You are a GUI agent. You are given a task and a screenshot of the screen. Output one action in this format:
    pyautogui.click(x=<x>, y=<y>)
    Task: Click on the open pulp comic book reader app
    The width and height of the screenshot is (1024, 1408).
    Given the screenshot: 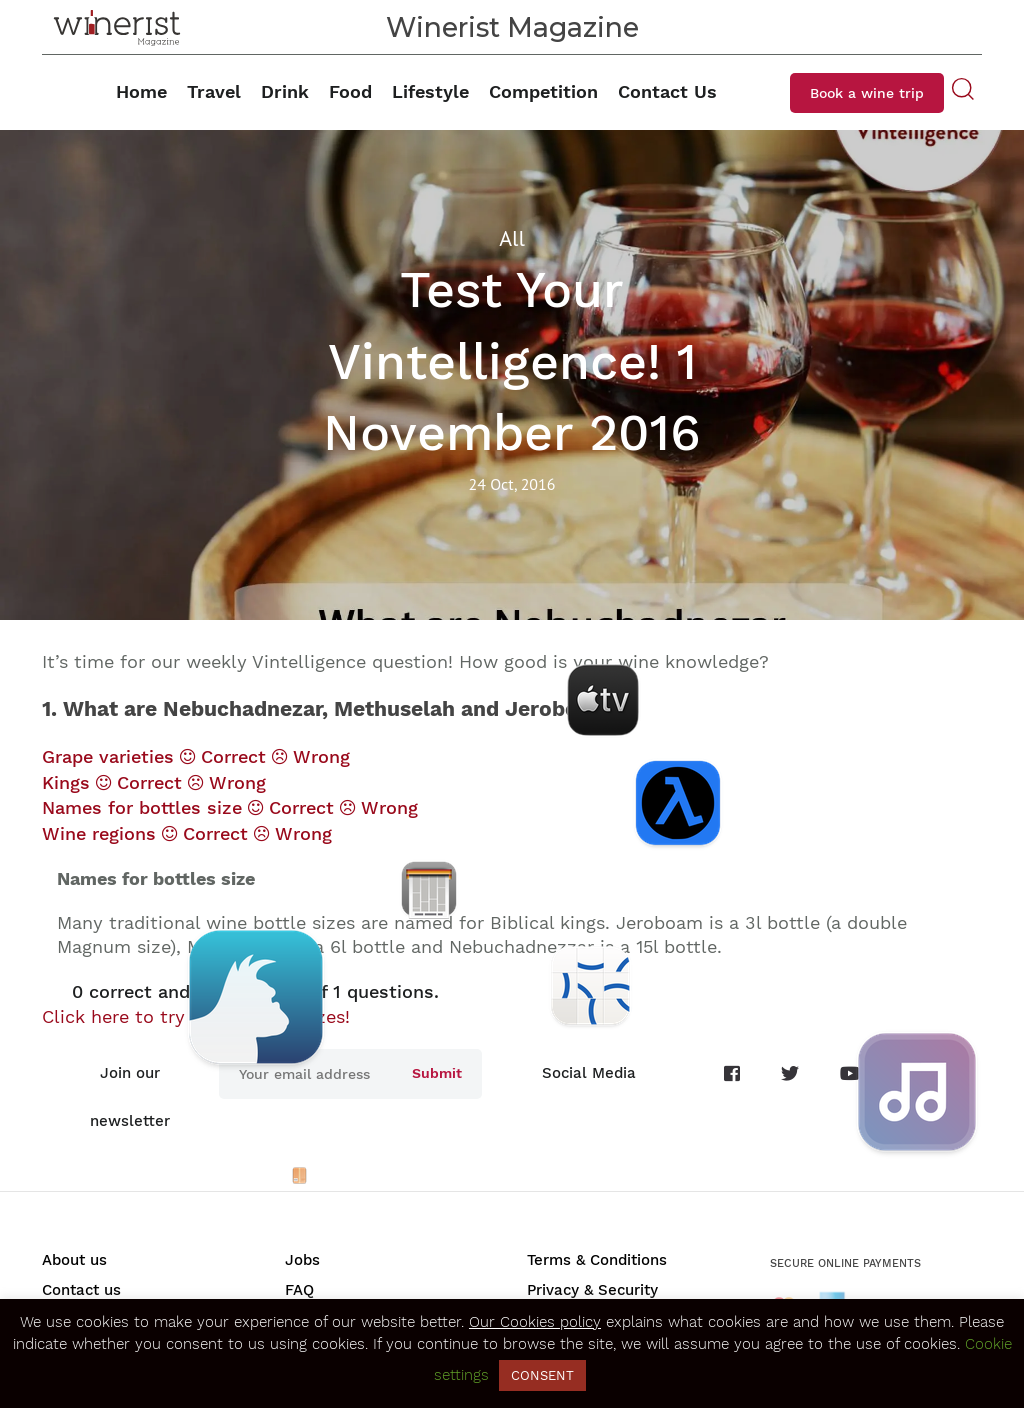 What is the action you would take?
    pyautogui.click(x=429, y=889)
    